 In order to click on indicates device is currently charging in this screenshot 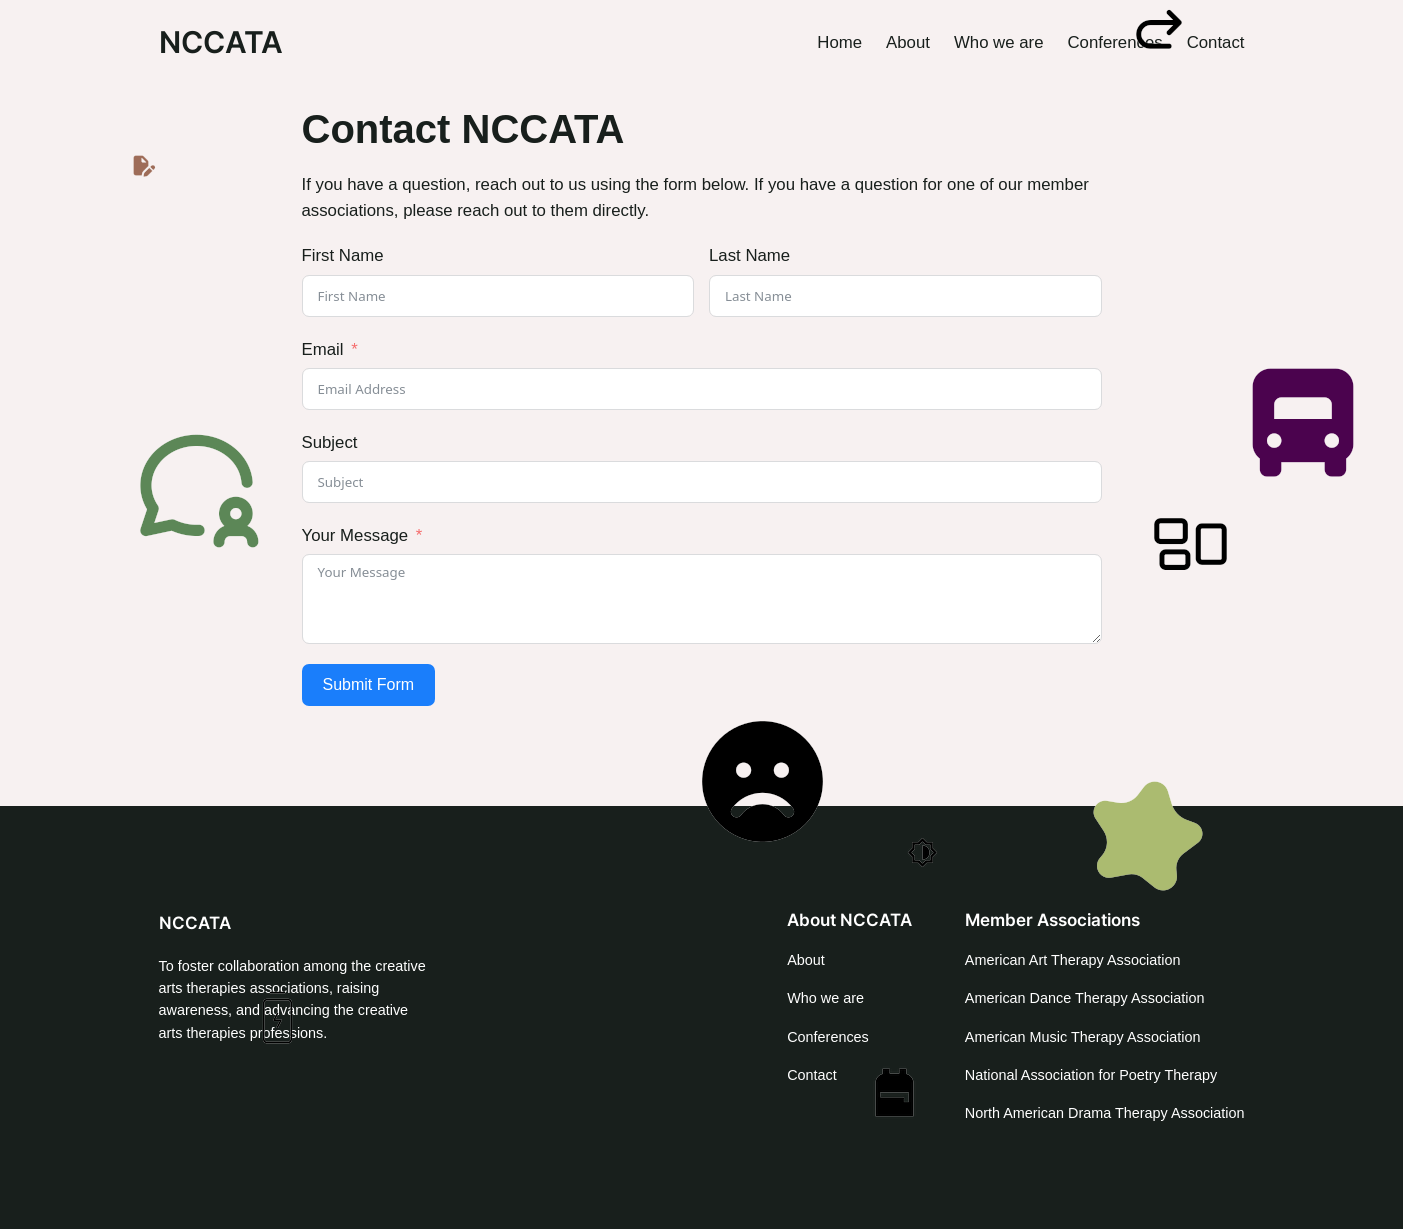, I will do `click(277, 1018)`.